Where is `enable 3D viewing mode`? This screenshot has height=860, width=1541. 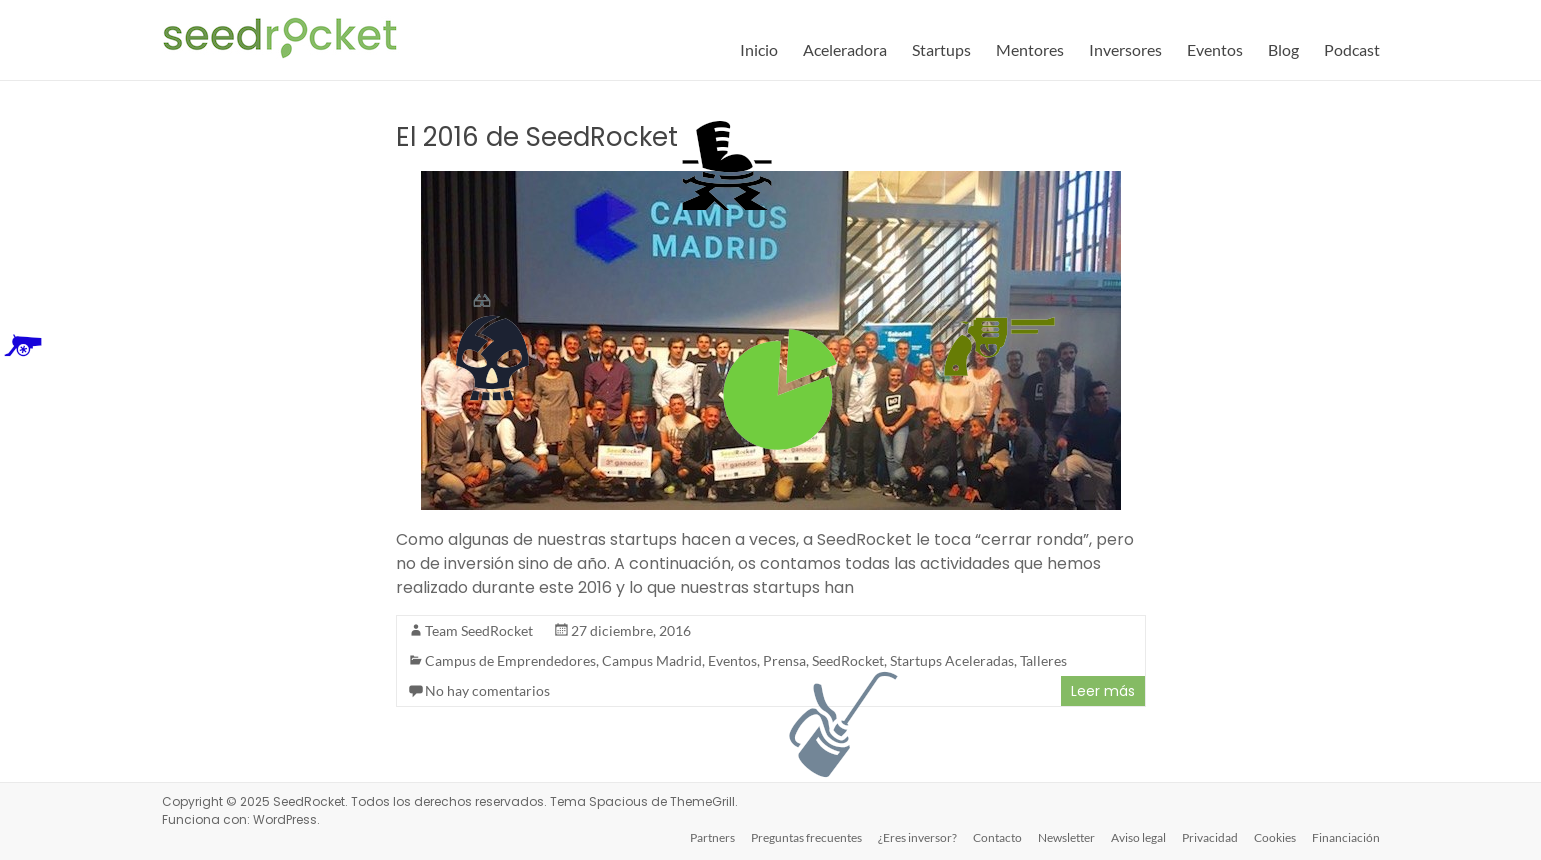 enable 3D viewing mode is located at coordinates (482, 300).